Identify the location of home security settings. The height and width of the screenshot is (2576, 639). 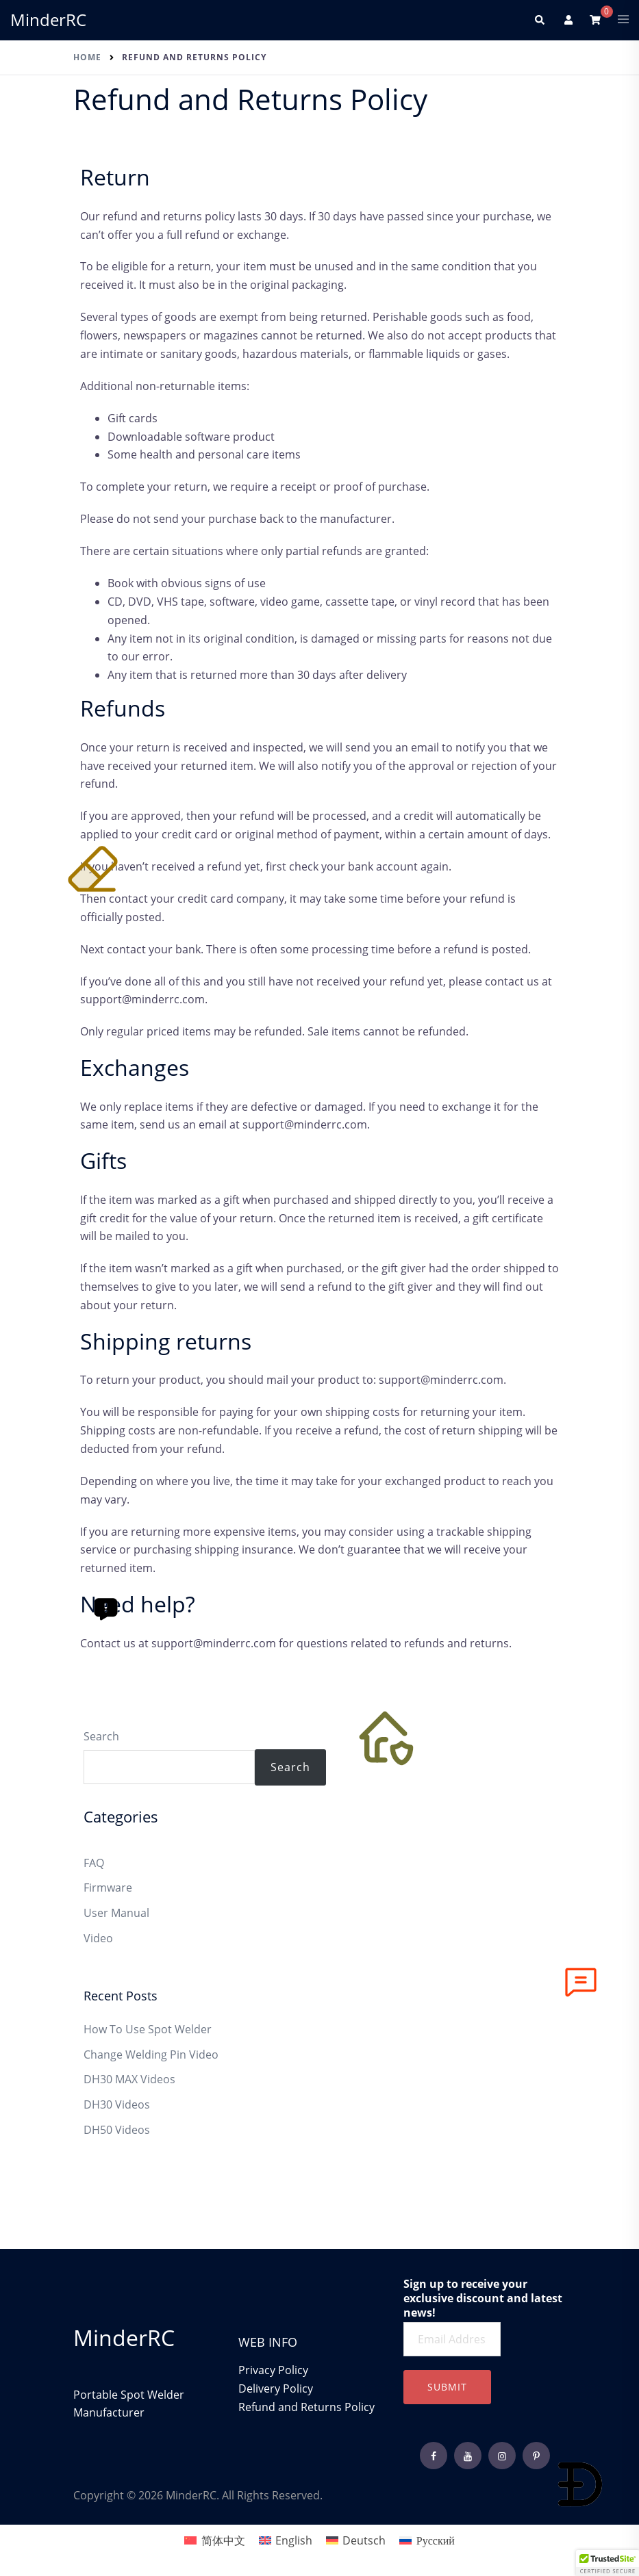
(385, 1737).